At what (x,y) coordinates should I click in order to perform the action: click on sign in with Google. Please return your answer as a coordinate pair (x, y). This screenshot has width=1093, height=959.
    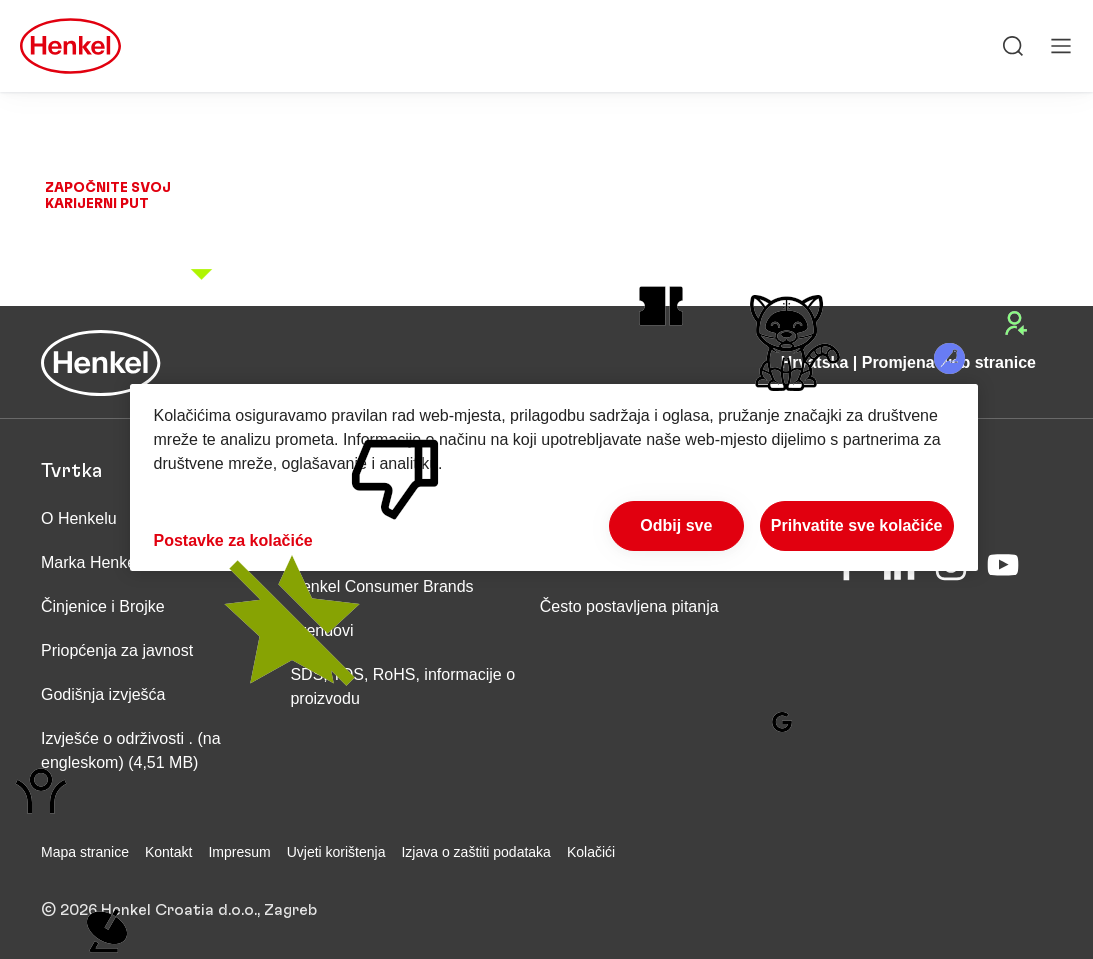
    Looking at the image, I should click on (782, 722).